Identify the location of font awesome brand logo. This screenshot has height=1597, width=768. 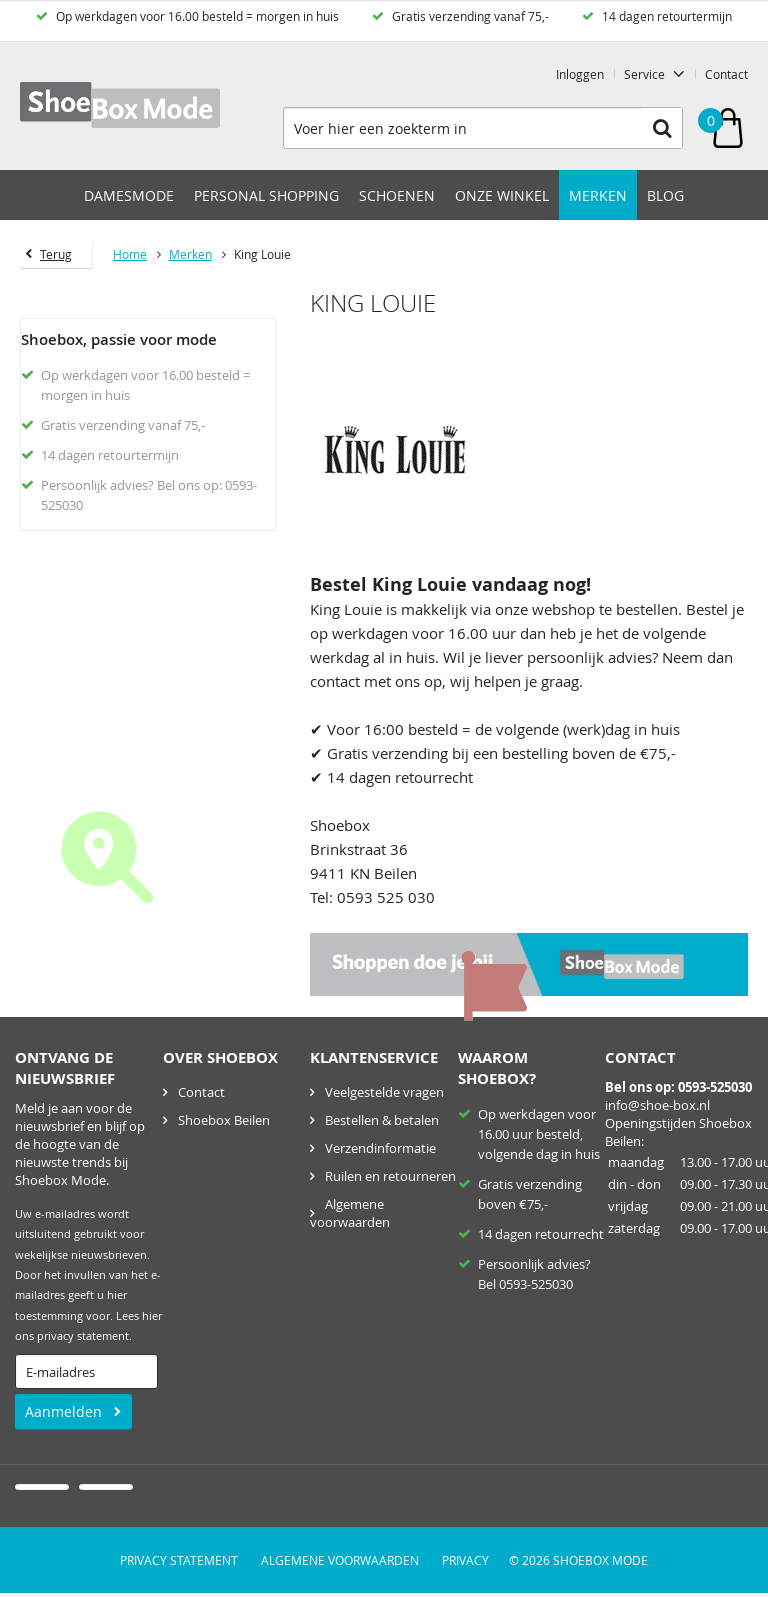
(494, 985).